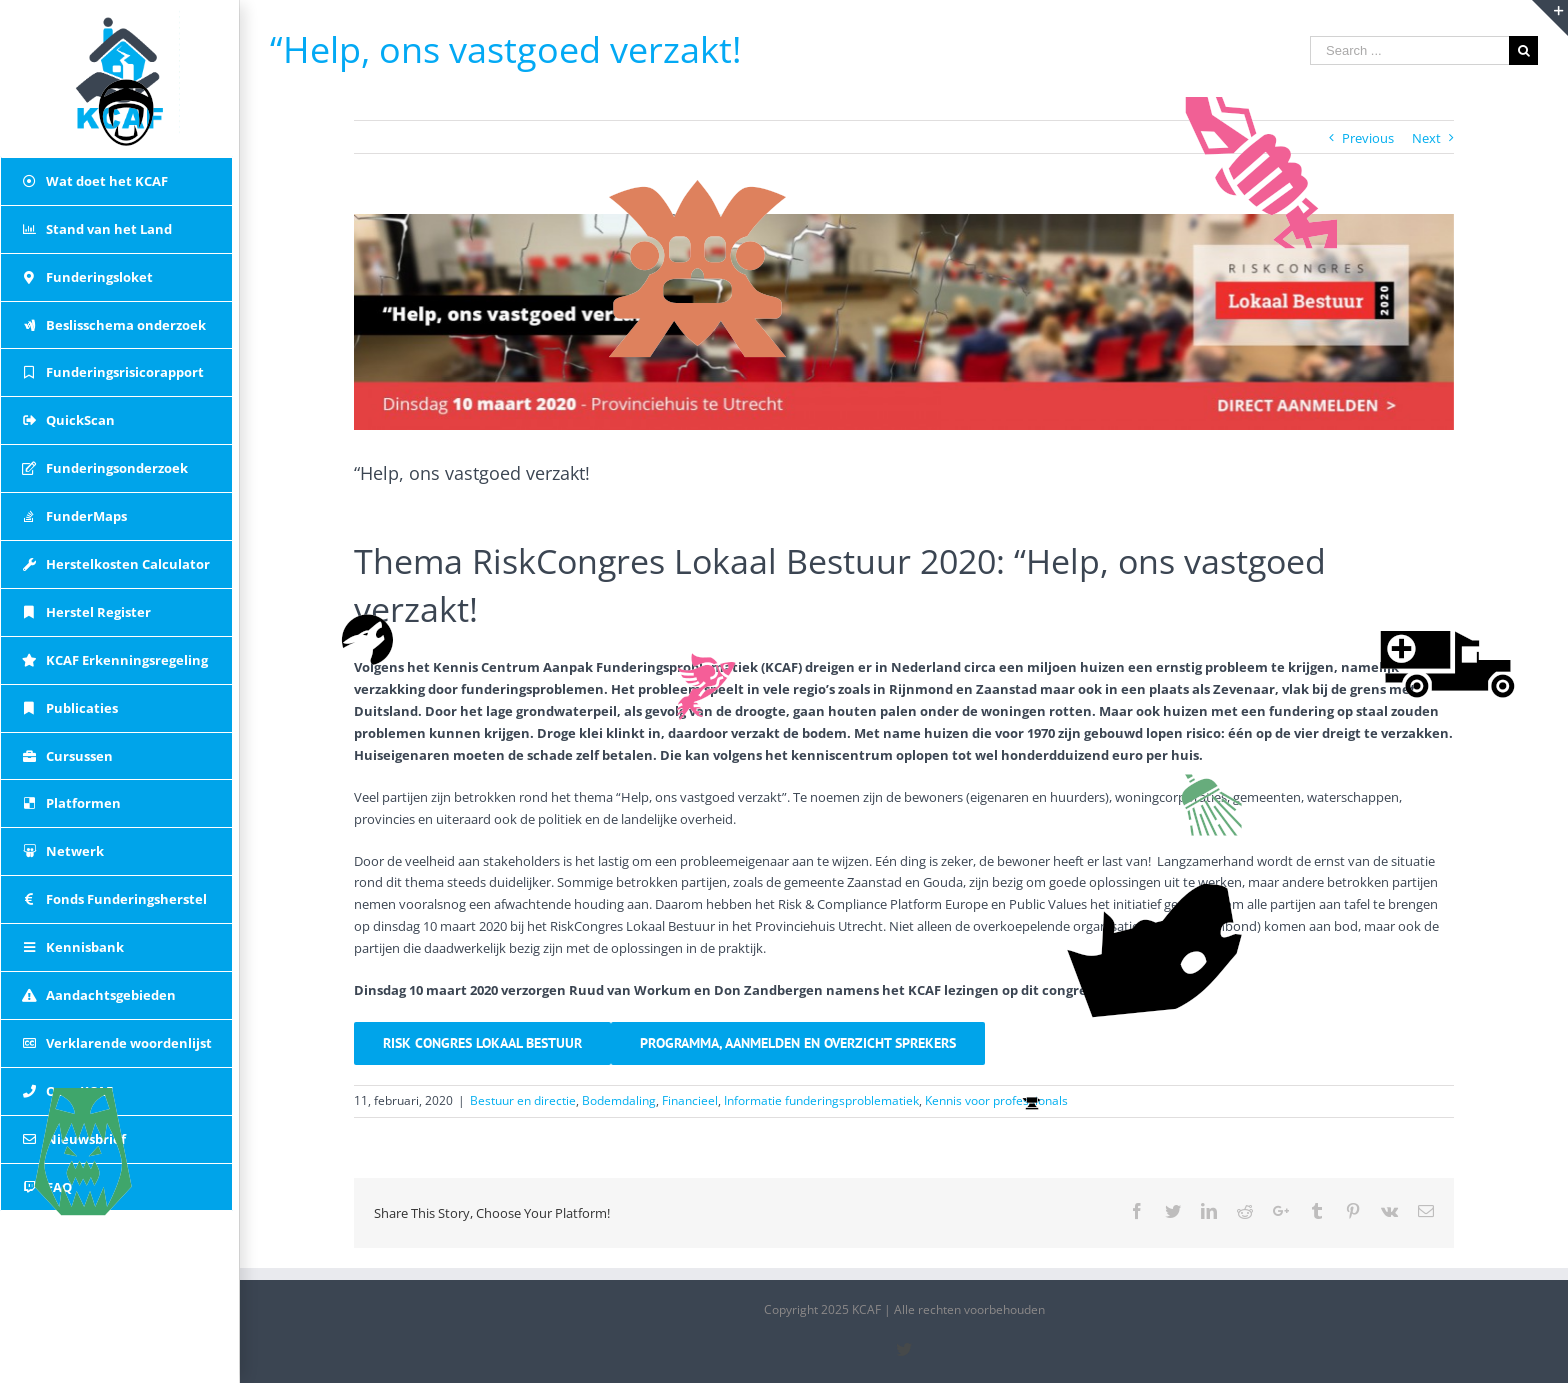 Image resolution: width=1568 pixels, height=1383 pixels. I want to click on select swallow as your creature or avatar, so click(85, 1151).